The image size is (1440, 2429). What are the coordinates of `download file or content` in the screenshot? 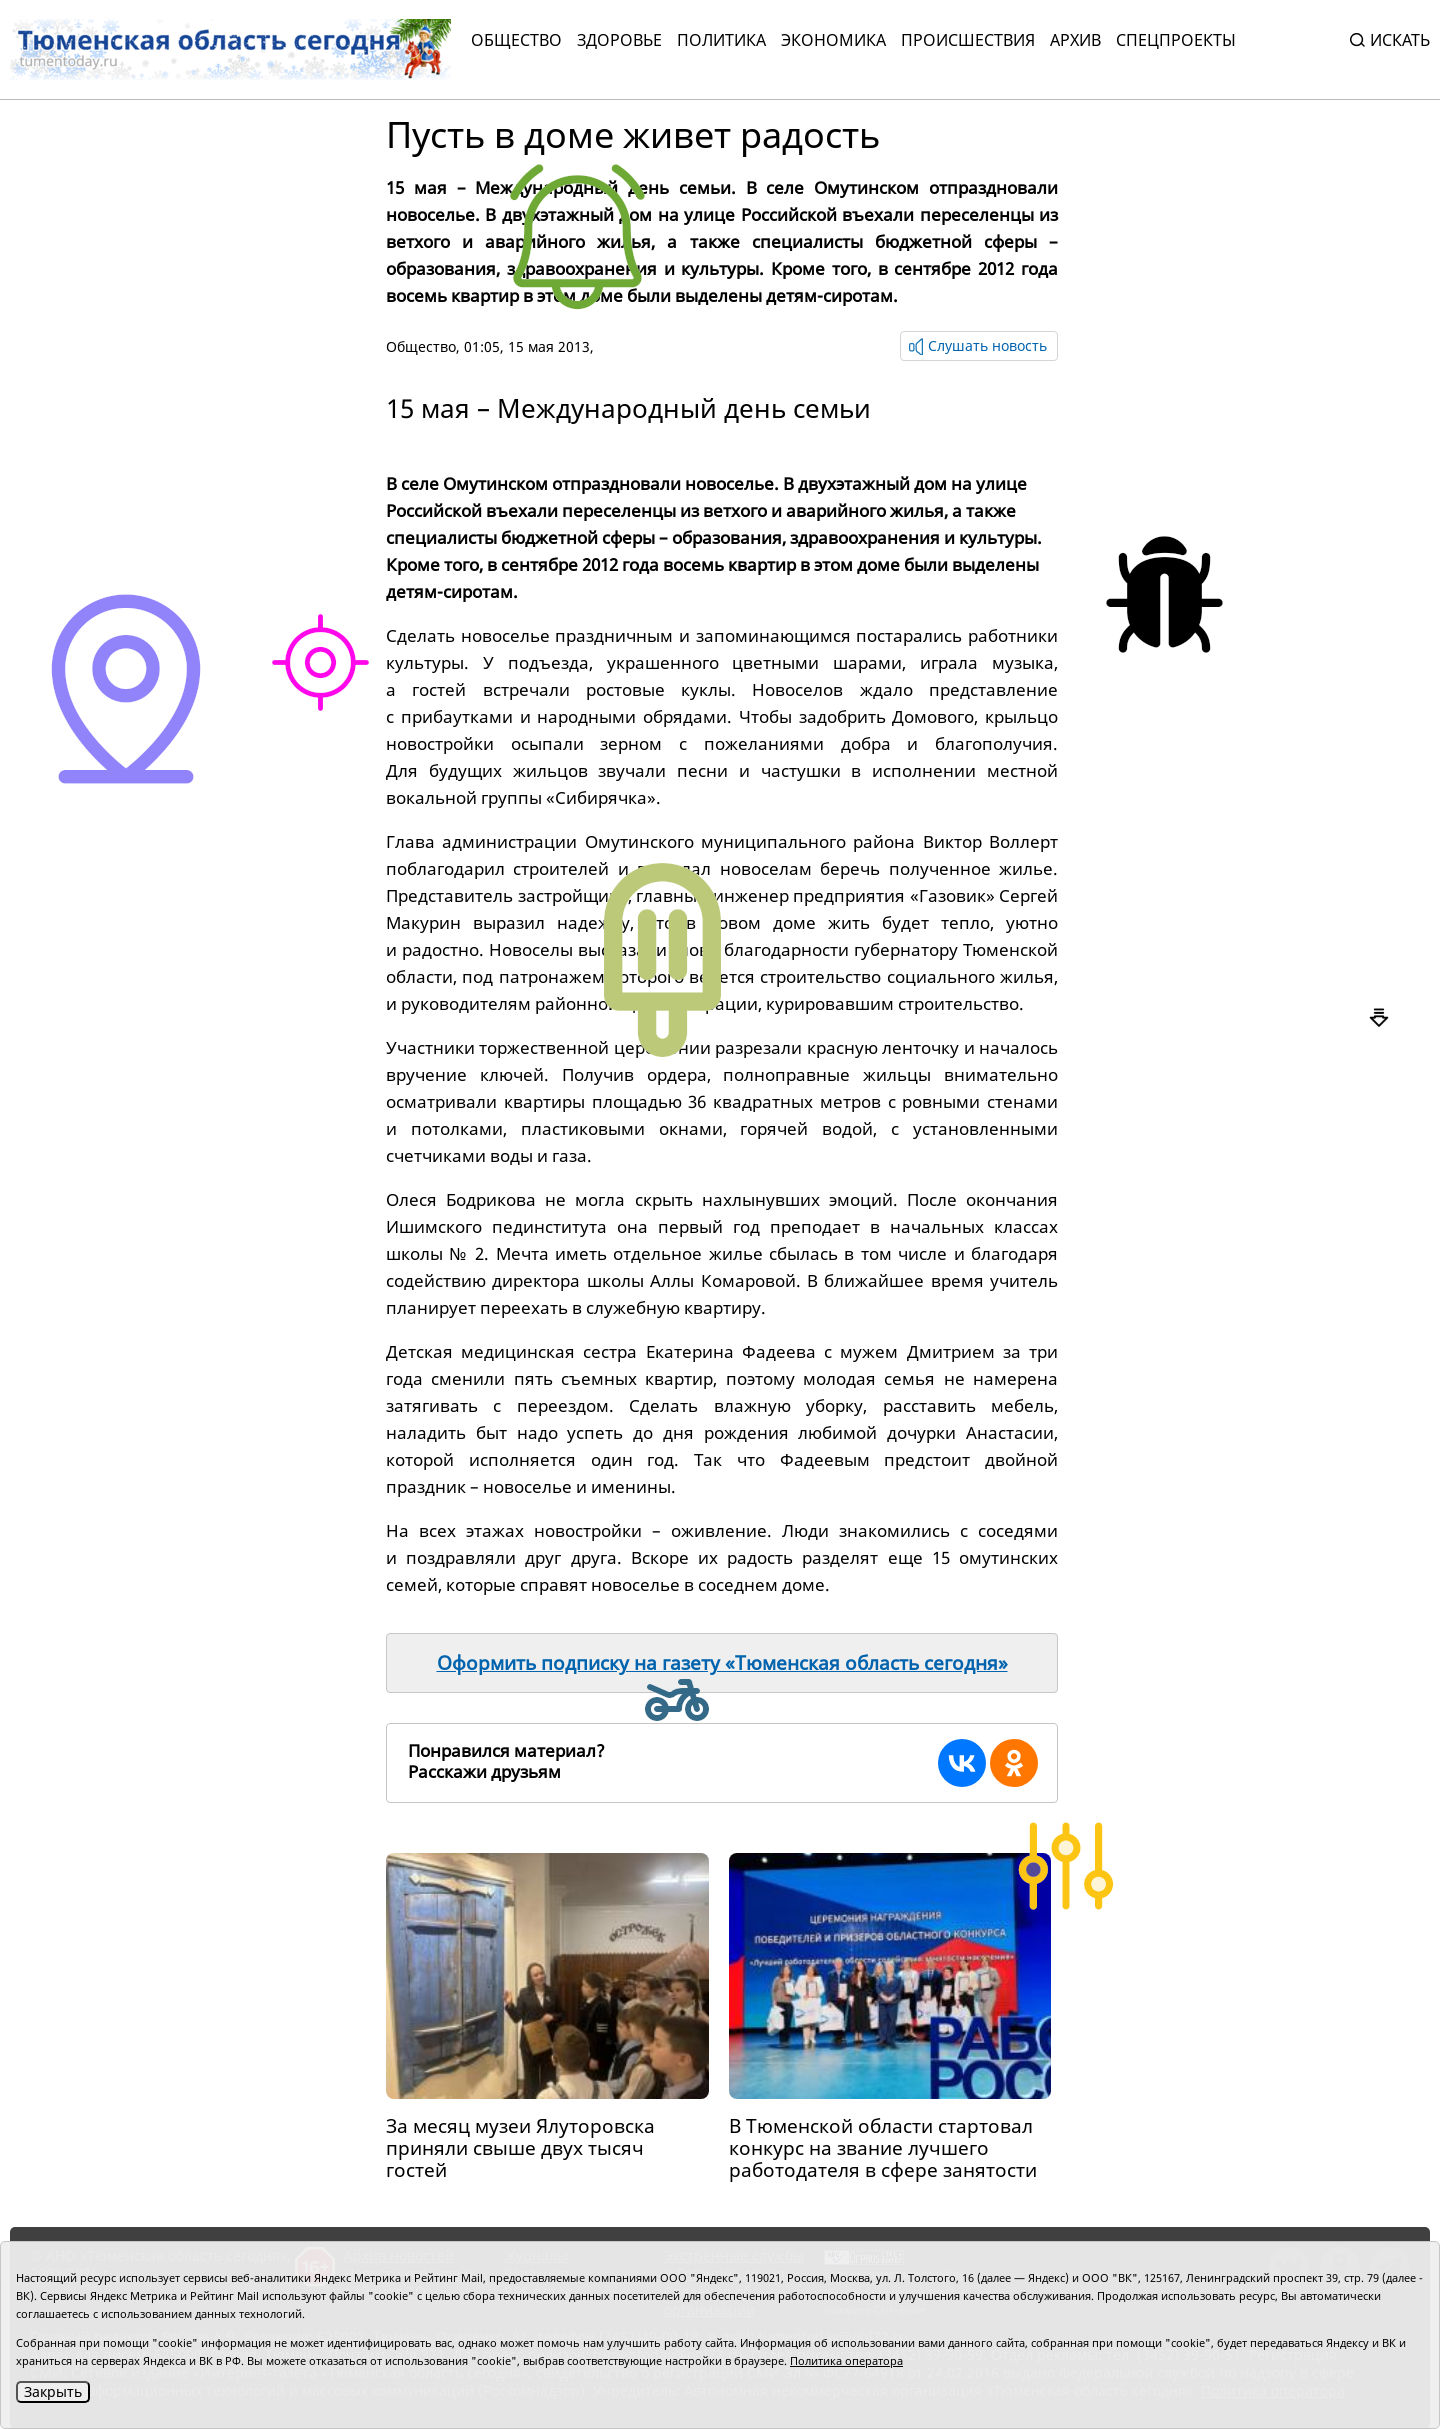 It's located at (1379, 1017).